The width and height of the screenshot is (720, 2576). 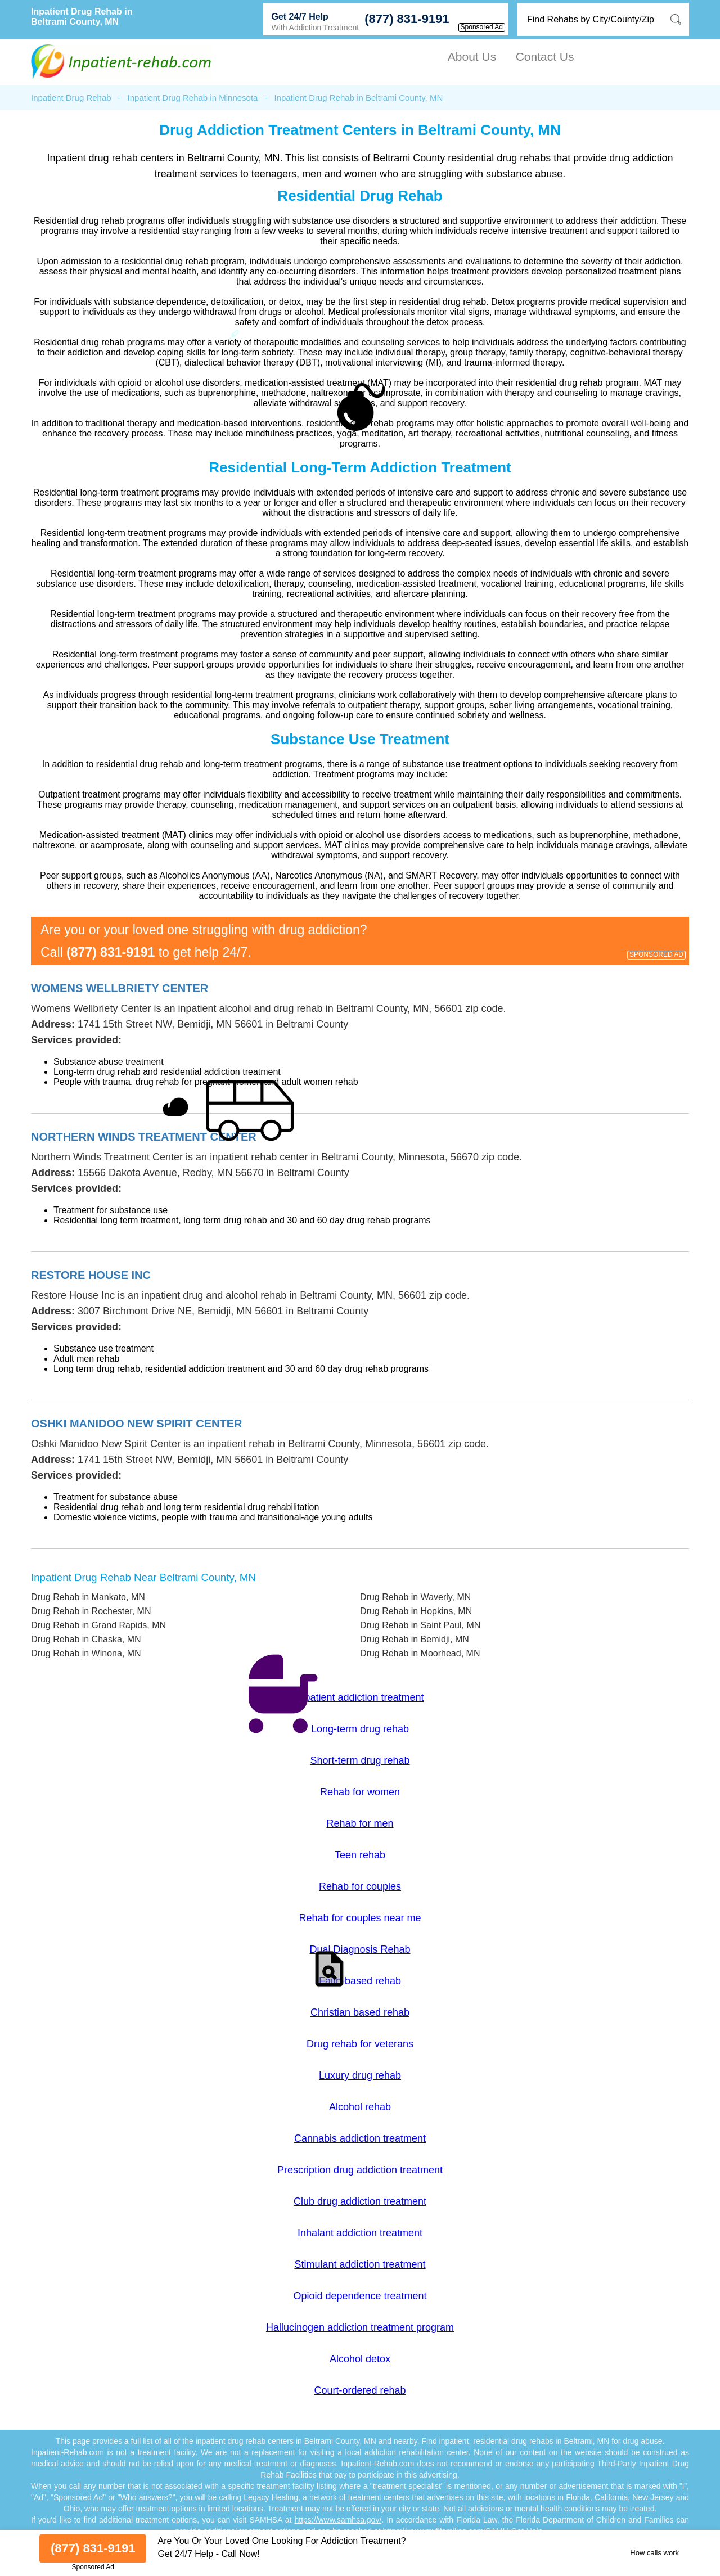 I want to click on access baby or parenting-related features, so click(x=278, y=1694).